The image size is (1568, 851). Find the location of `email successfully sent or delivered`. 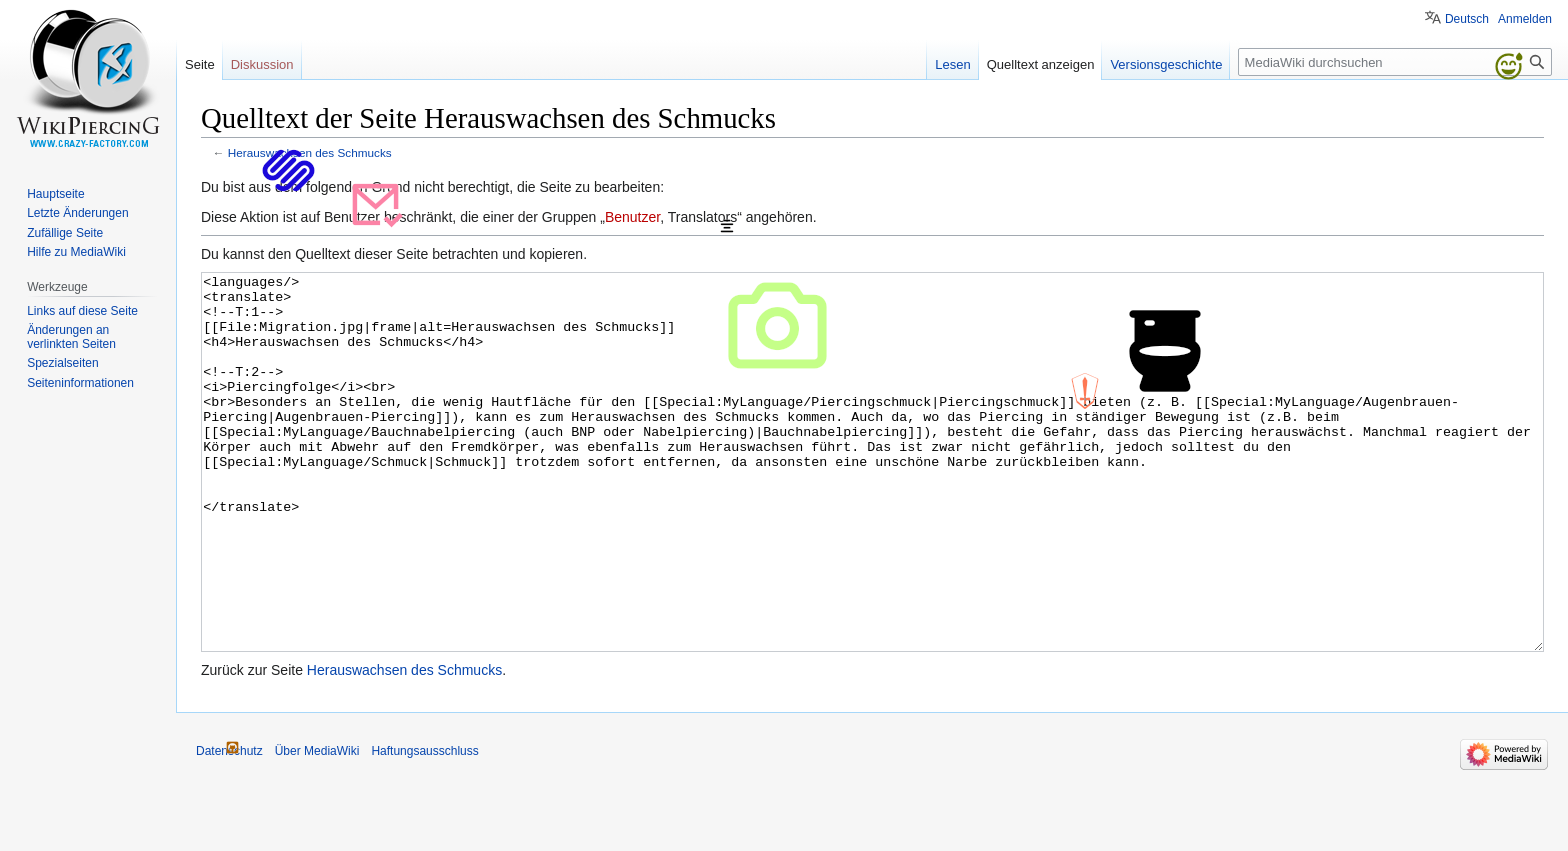

email successfully sent or delivered is located at coordinates (375, 204).